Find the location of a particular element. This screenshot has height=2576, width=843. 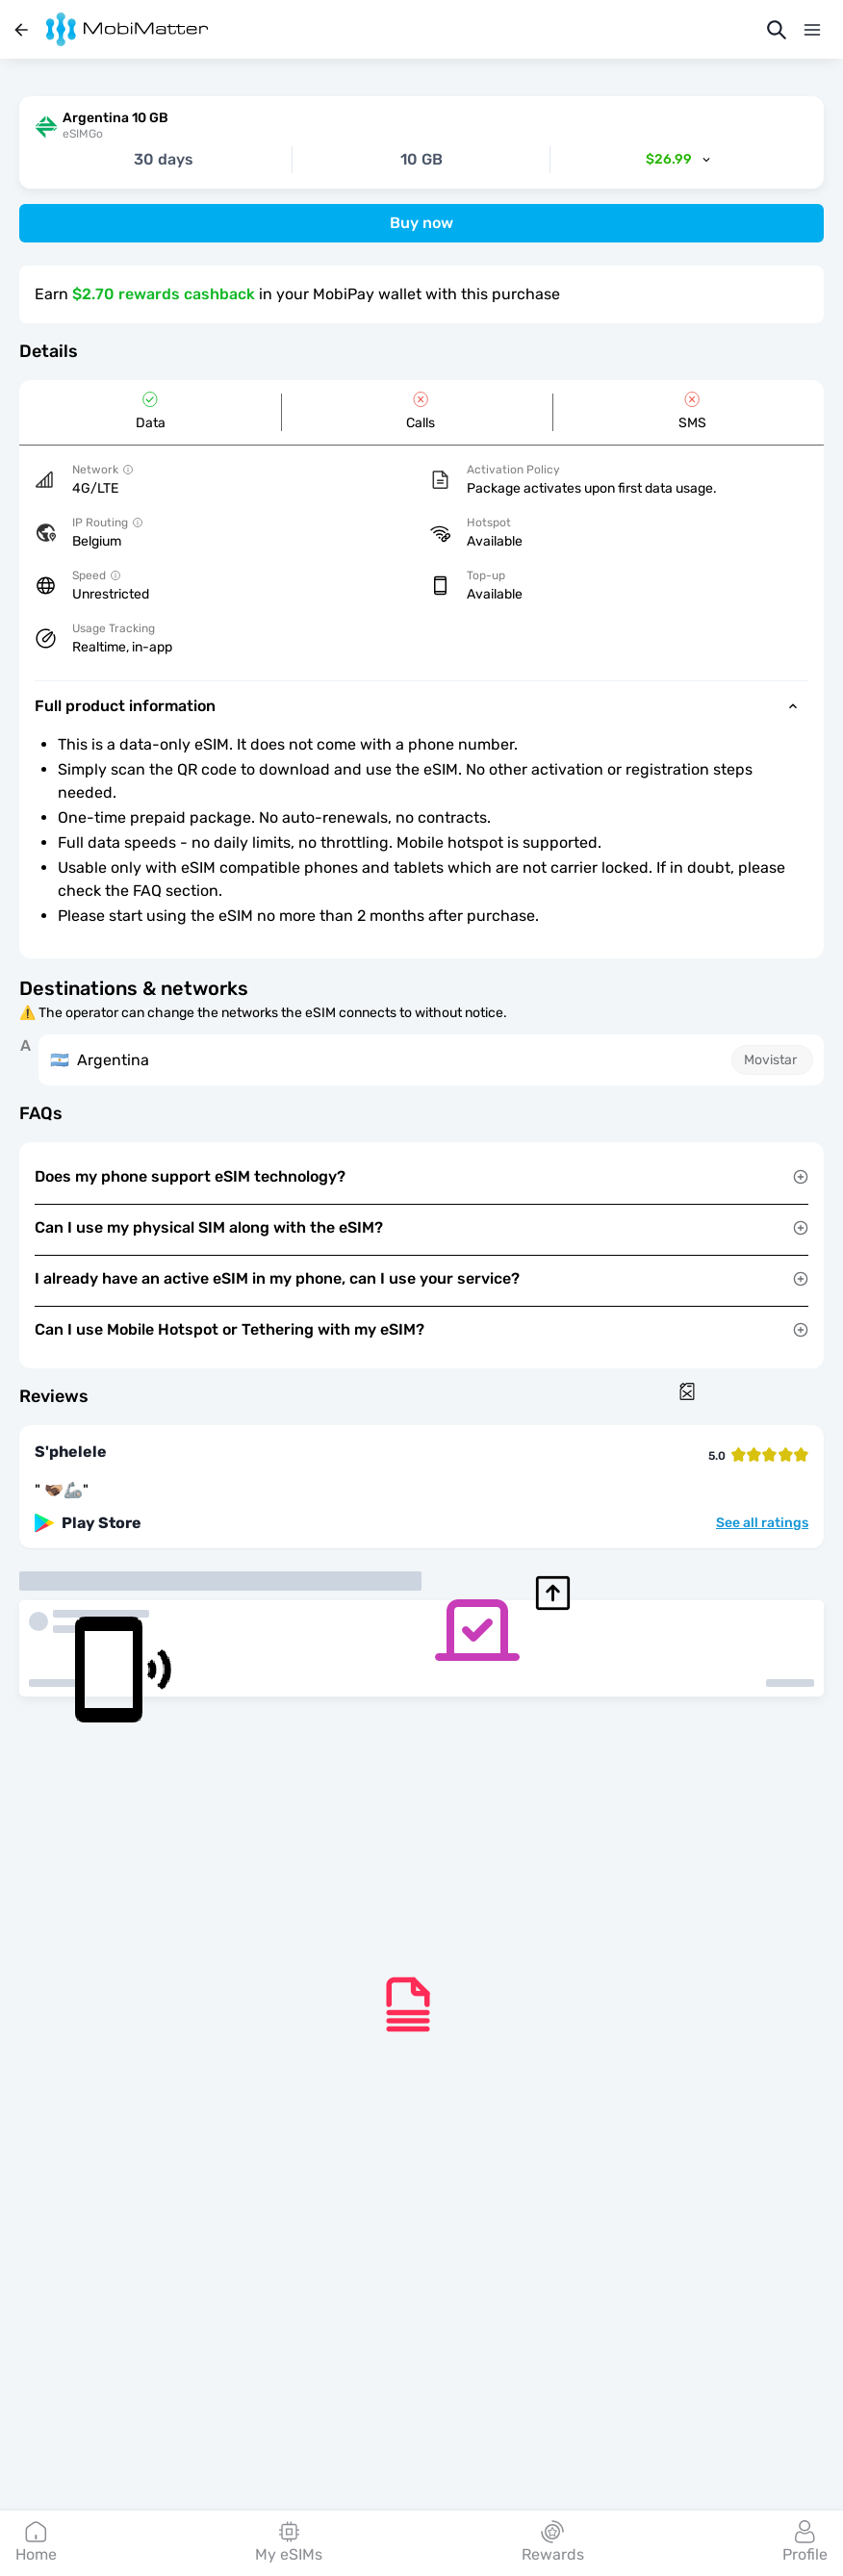

cast your vote or submit a ballot is located at coordinates (477, 1630).